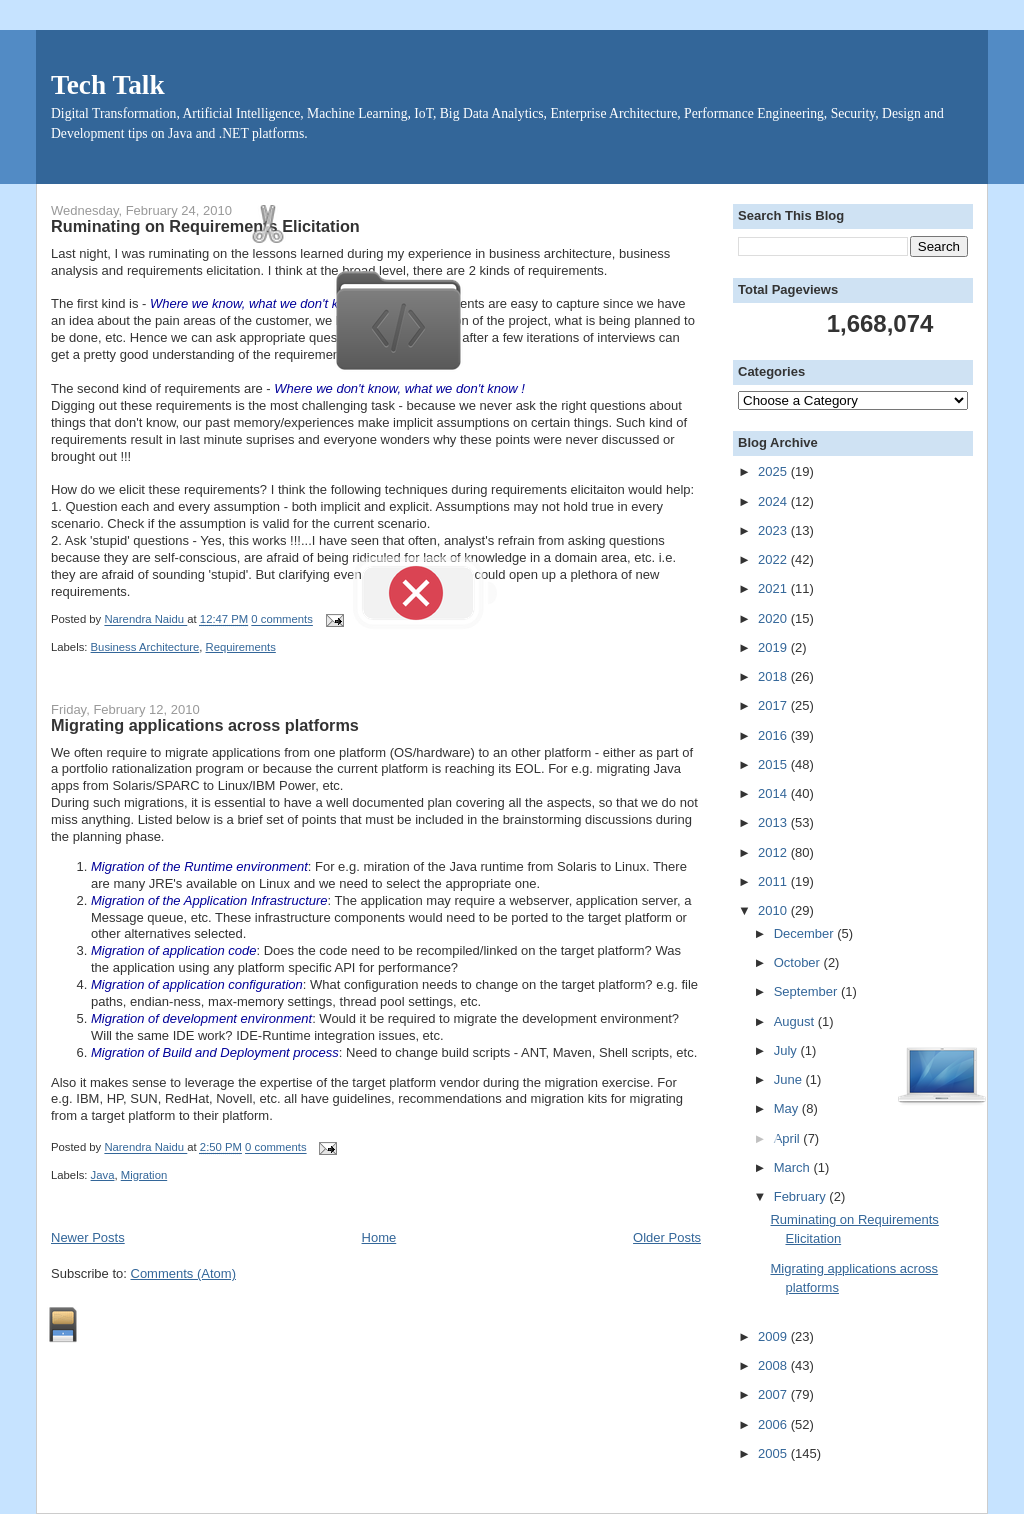 The image size is (1024, 1514). Describe the element at coordinates (398, 320) in the screenshot. I see `open your code projects folder` at that location.